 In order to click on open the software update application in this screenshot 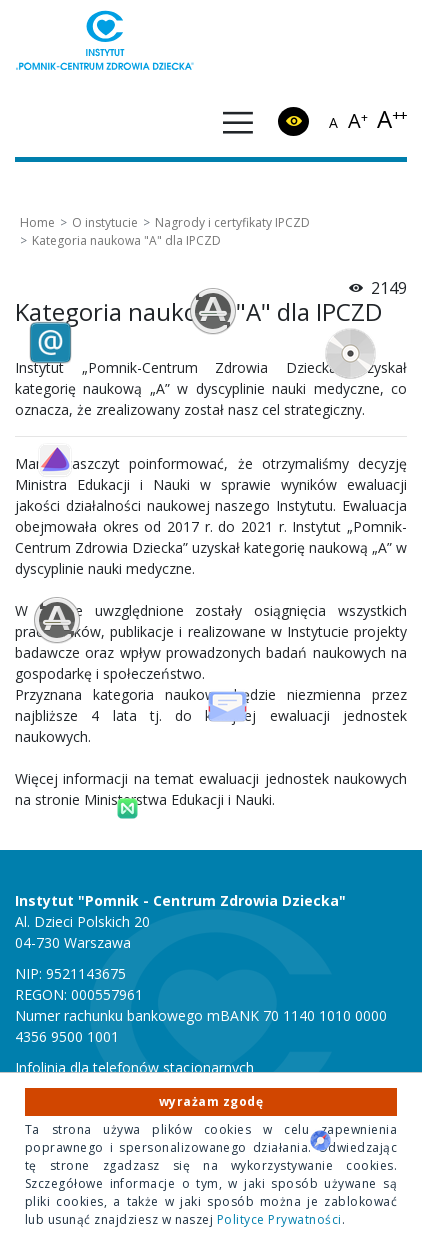, I will do `click(57, 620)`.